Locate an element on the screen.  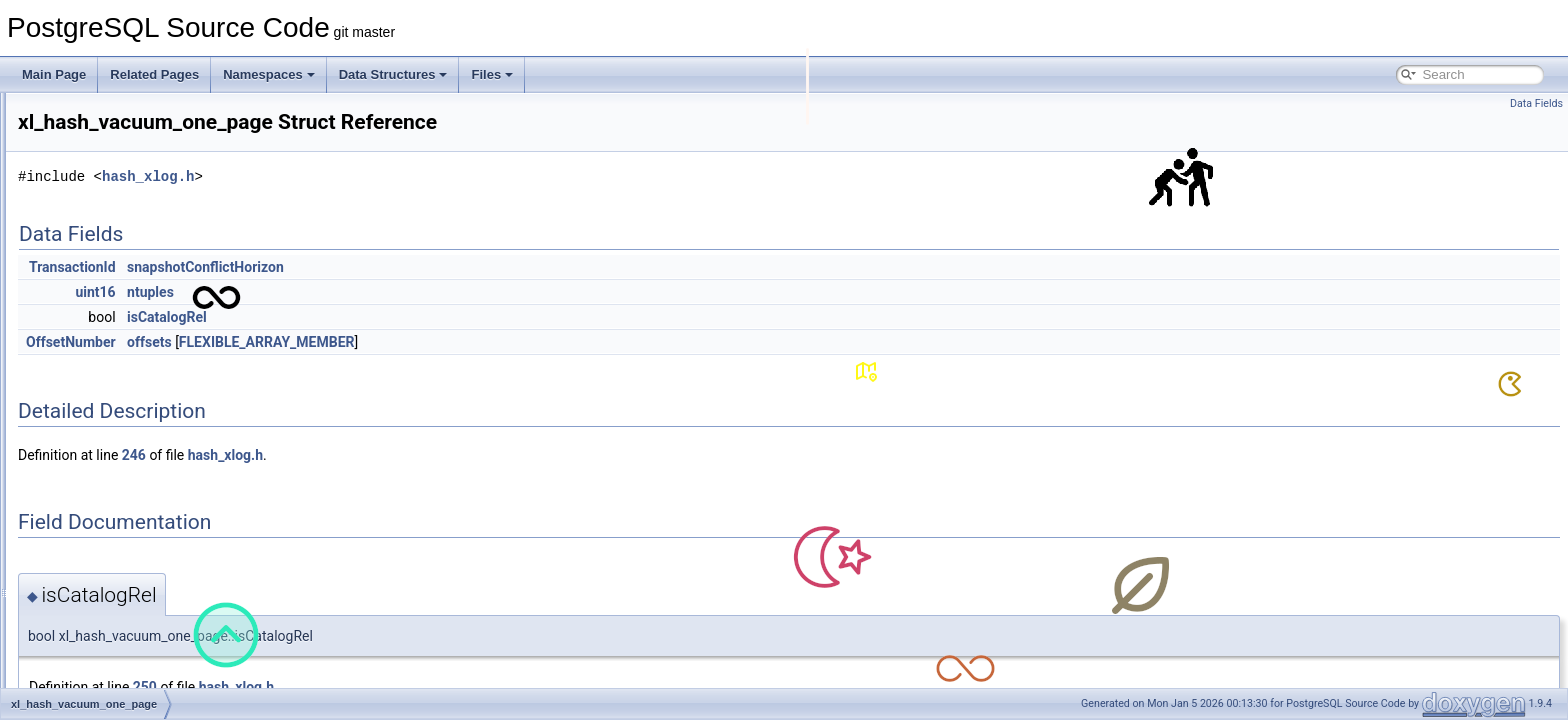
indicates eco-friendly or sustainable option is located at coordinates (1140, 585).